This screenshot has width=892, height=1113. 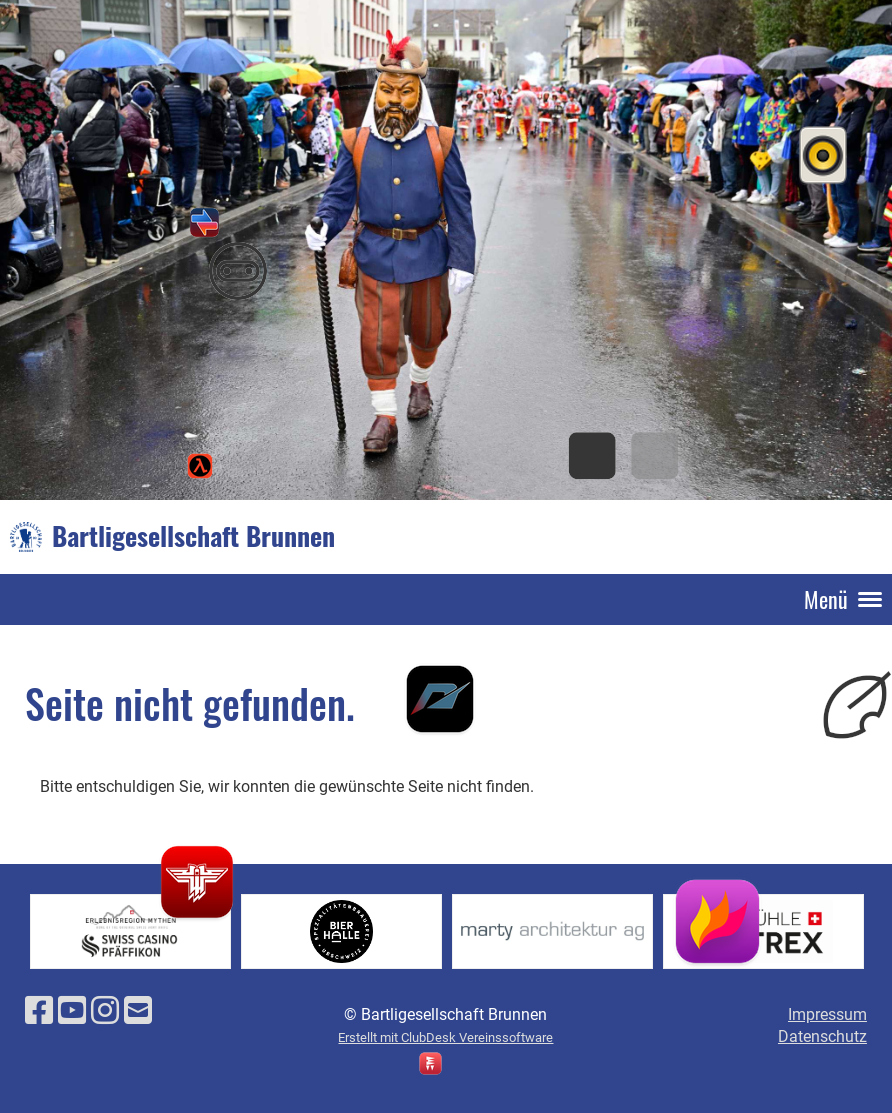 I want to click on launch half-life deathmatch, so click(x=200, y=466).